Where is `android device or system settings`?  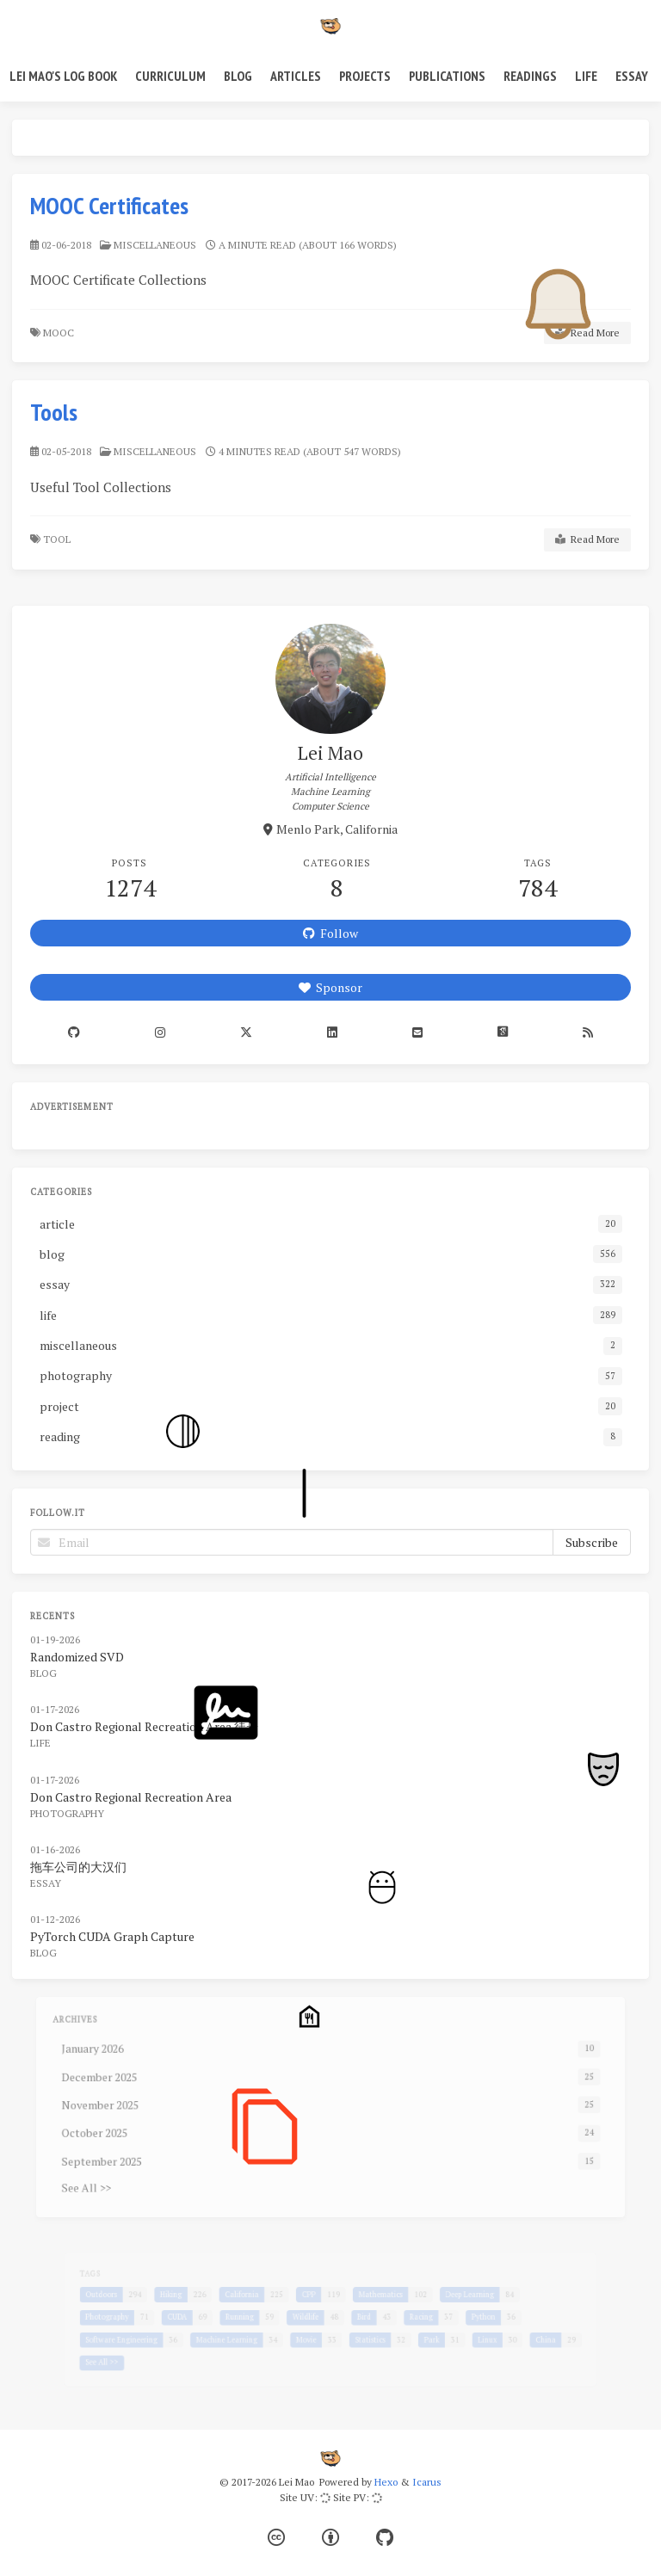 android device or system settings is located at coordinates (382, 1887).